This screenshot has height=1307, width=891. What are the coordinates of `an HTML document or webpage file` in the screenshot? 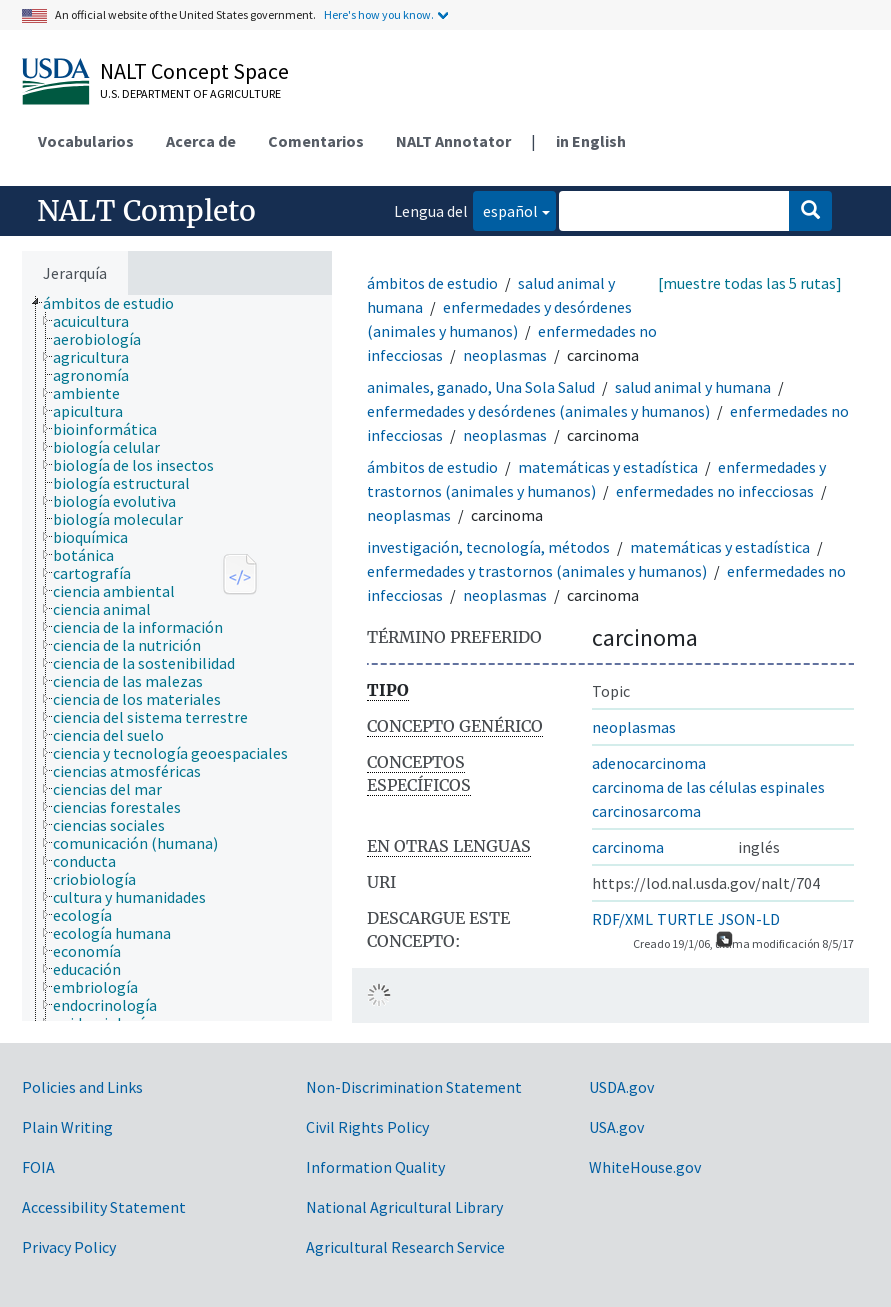 It's located at (240, 574).